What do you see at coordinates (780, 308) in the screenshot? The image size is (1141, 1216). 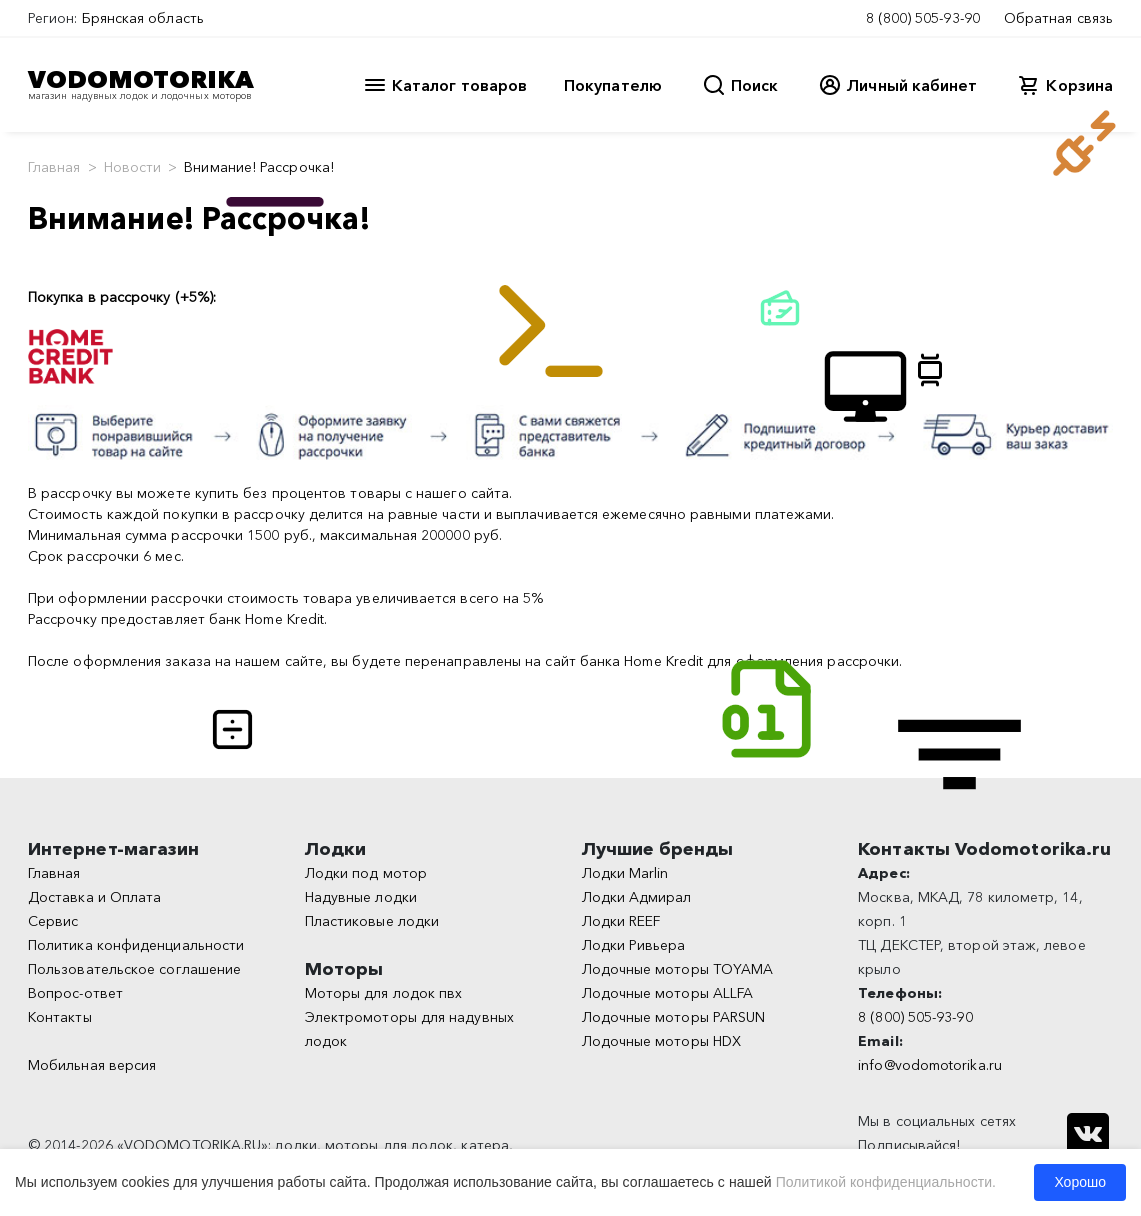 I see `view flight tickets or boarding passes` at bounding box center [780, 308].